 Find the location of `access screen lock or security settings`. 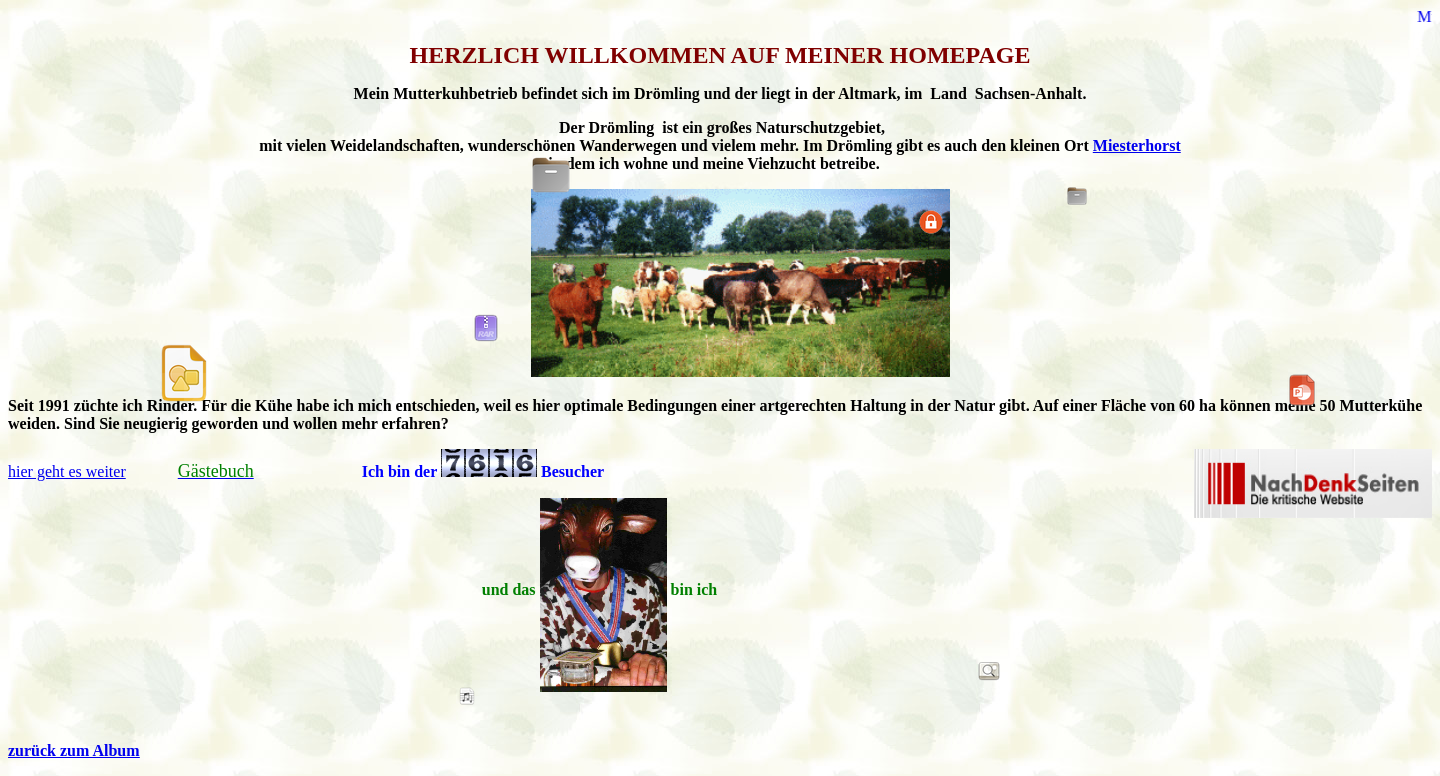

access screen lock or security settings is located at coordinates (931, 222).